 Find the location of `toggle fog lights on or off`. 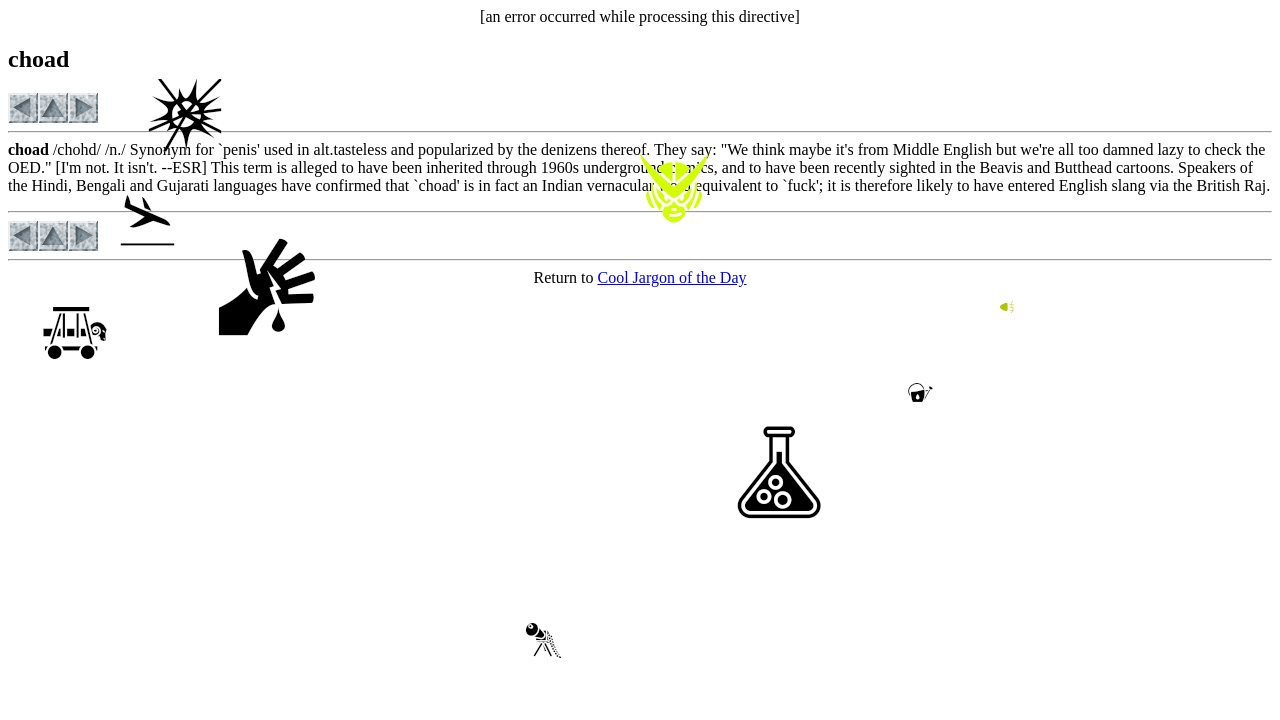

toggle fog lights on or off is located at coordinates (1007, 307).